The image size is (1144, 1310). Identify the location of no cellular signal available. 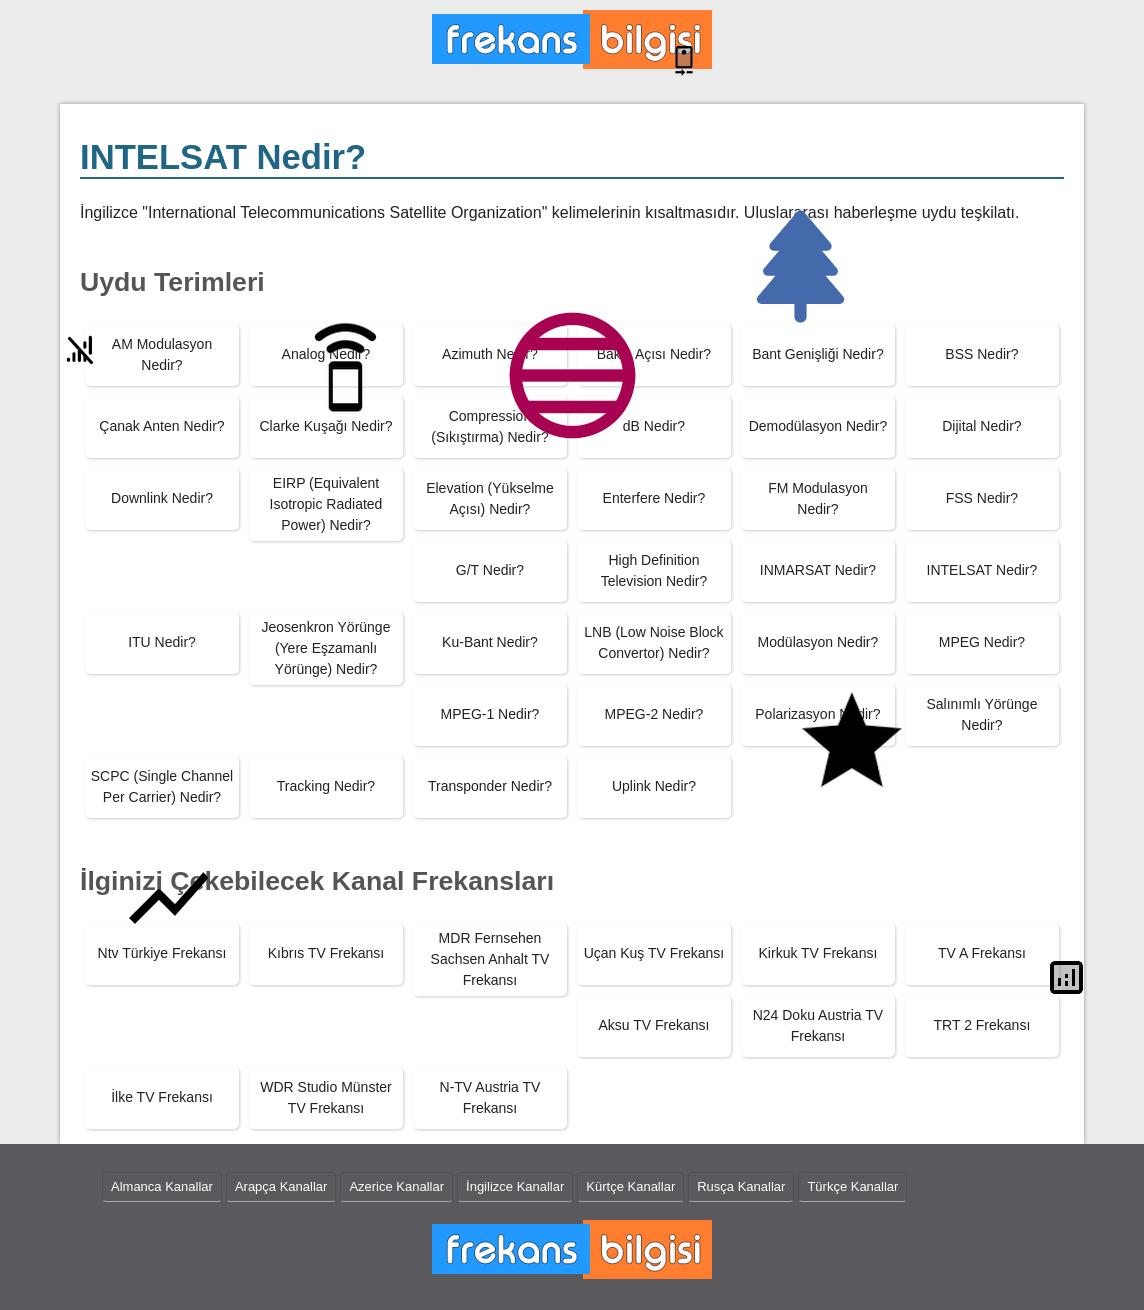
(80, 350).